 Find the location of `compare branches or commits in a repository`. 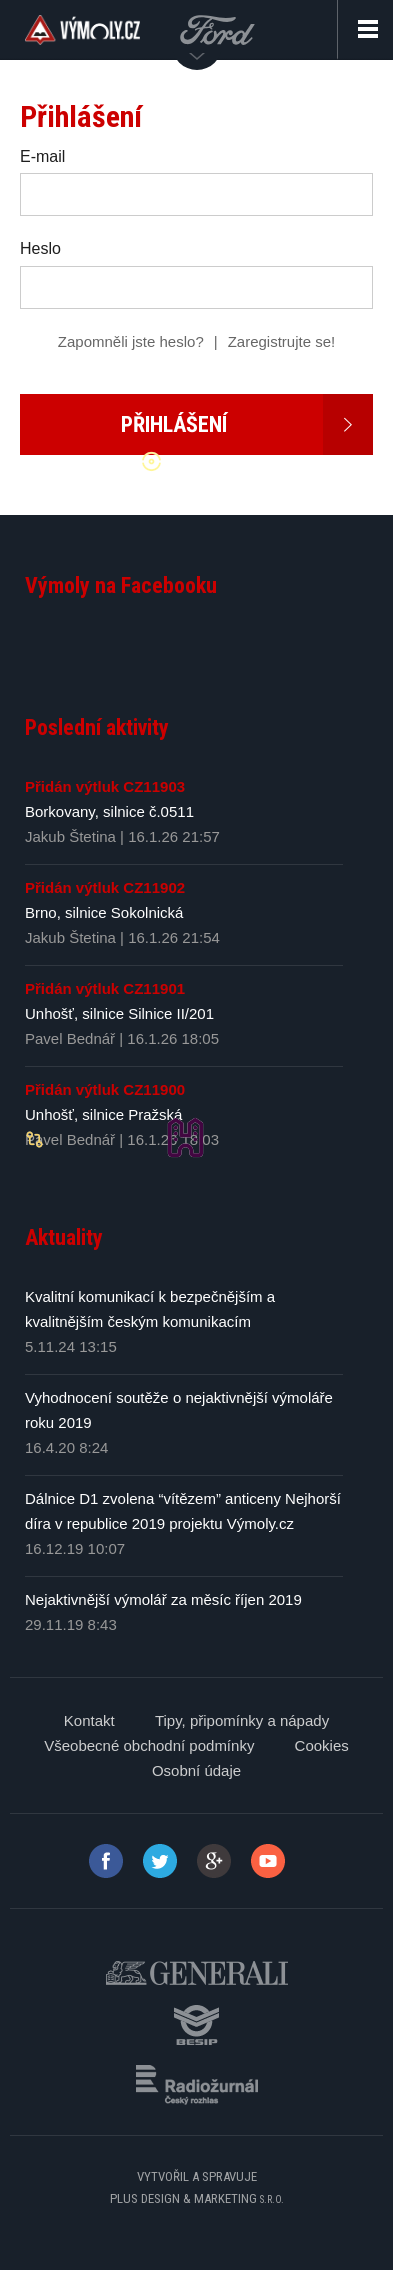

compare branches or commits in a repository is located at coordinates (34, 1139).